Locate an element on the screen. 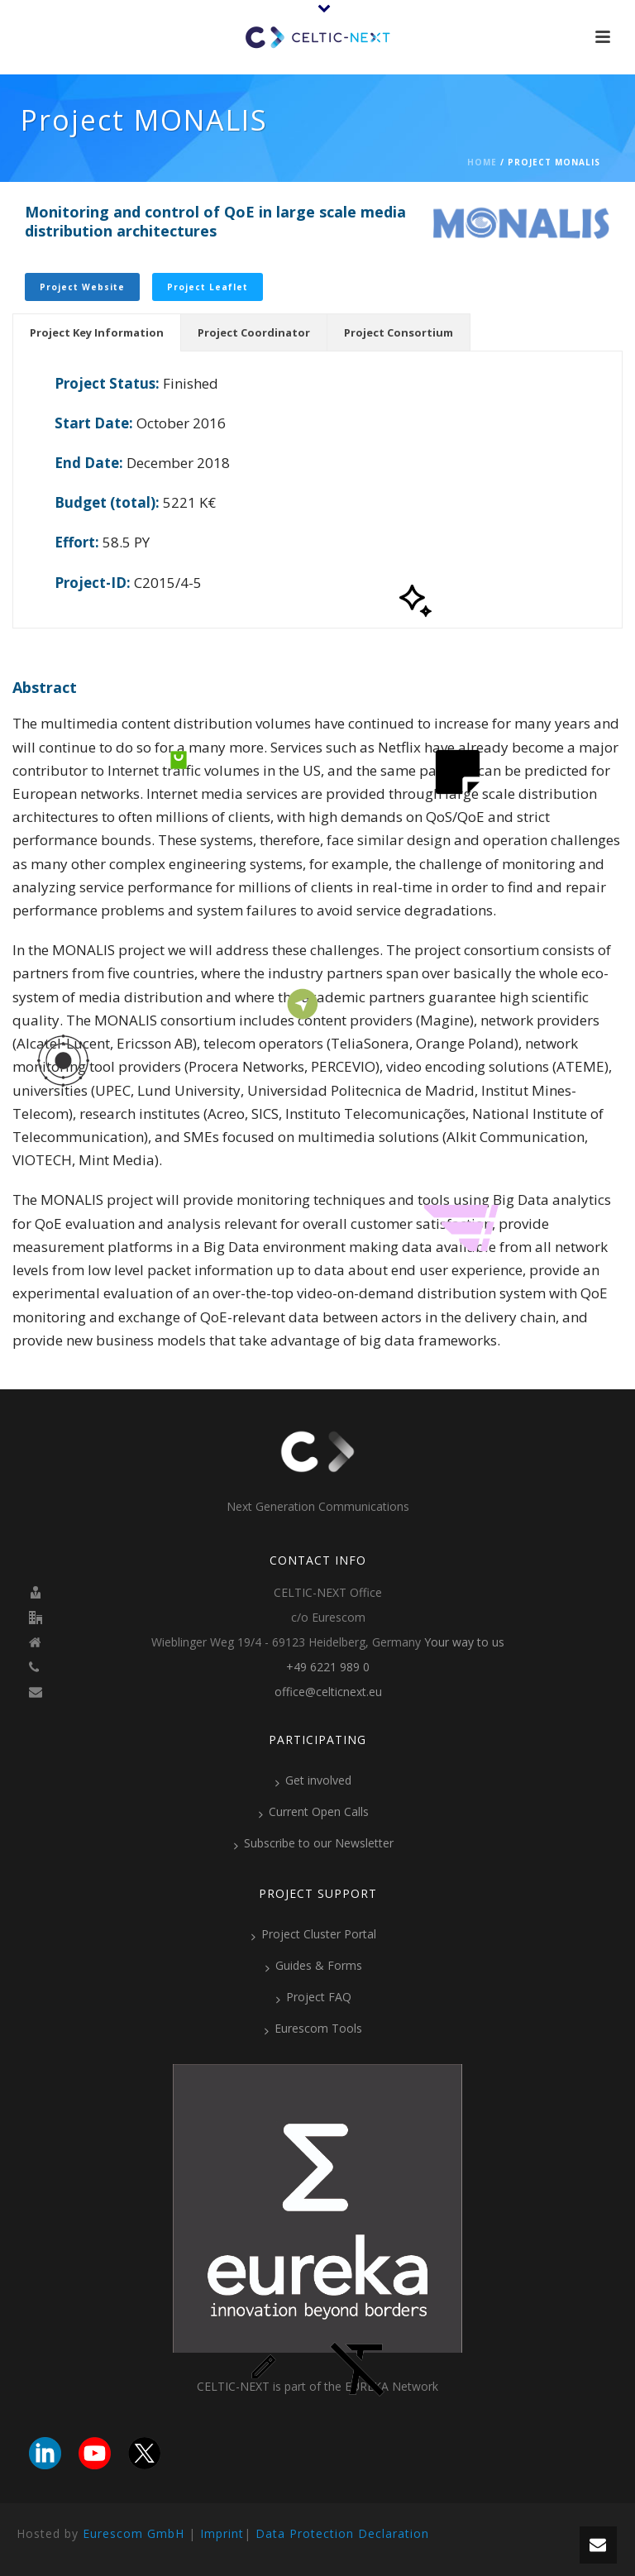  create a new sticky note is located at coordinates (457, 772).